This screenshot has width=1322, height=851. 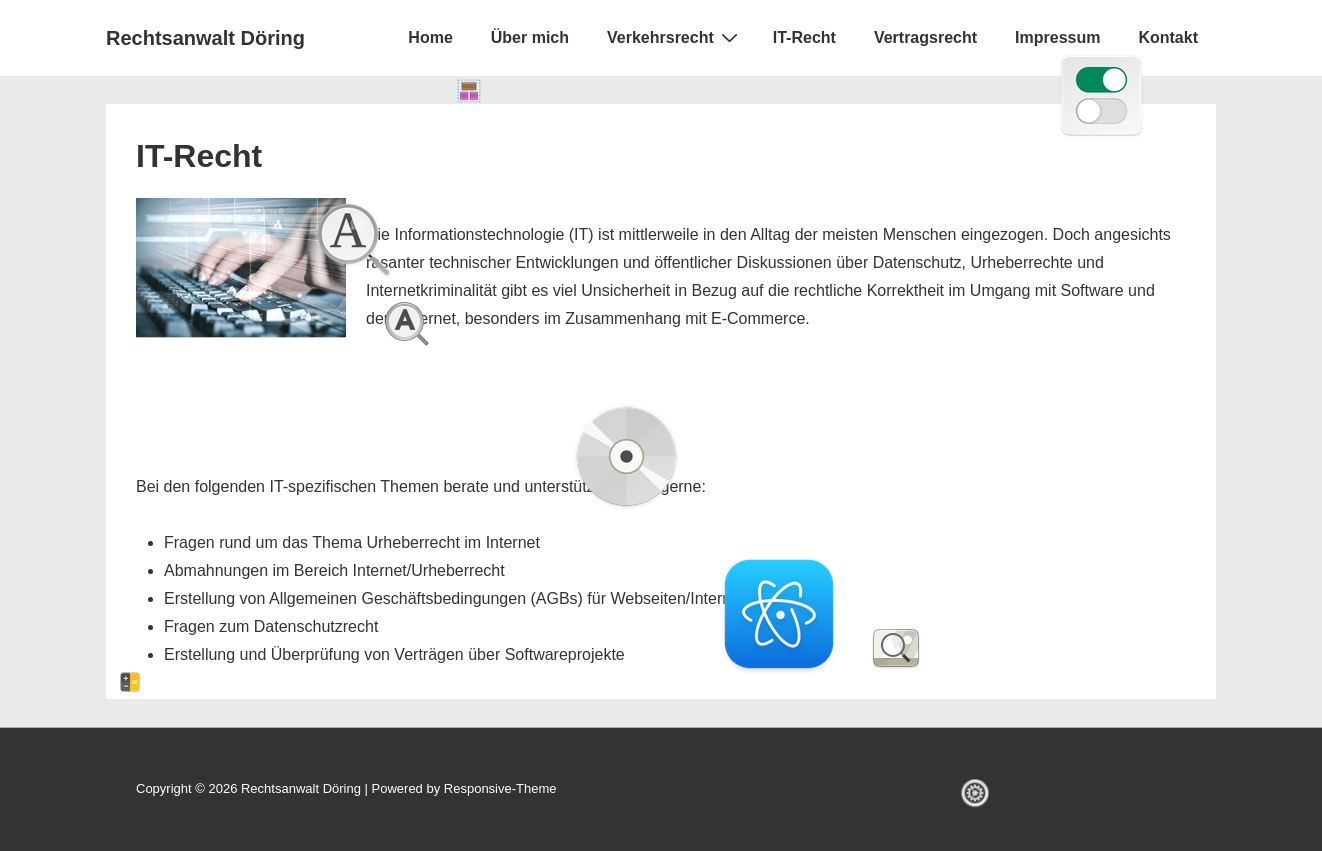 What do you see at coordinates (779, 614) in the screenshot?
I see `open atom text editor` at bounding box center [779, 614].